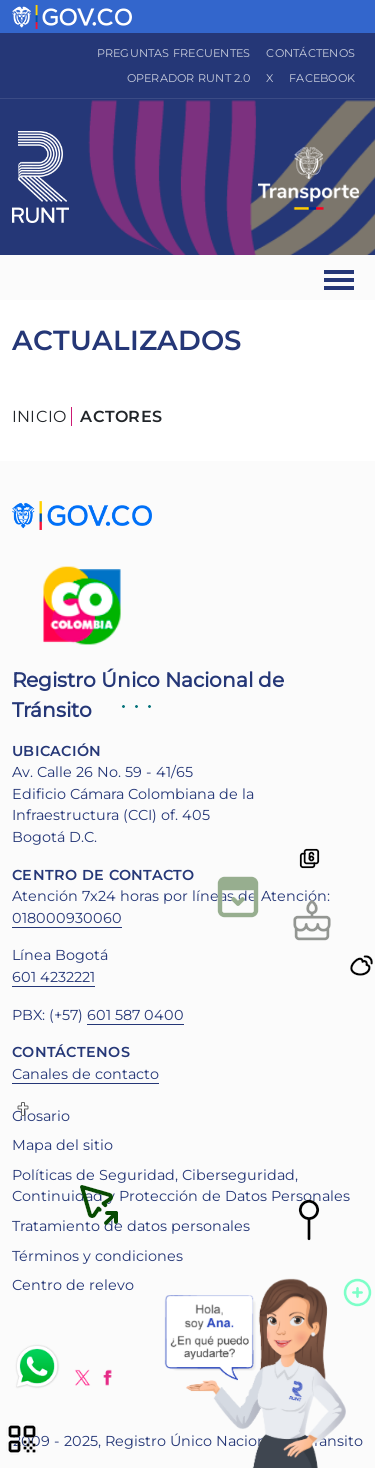 The image size is (375, 1468). Describe the element at coordinates (23, 1109) in the screenshot. I see `indicates a religious or faith-based feature` at that location.